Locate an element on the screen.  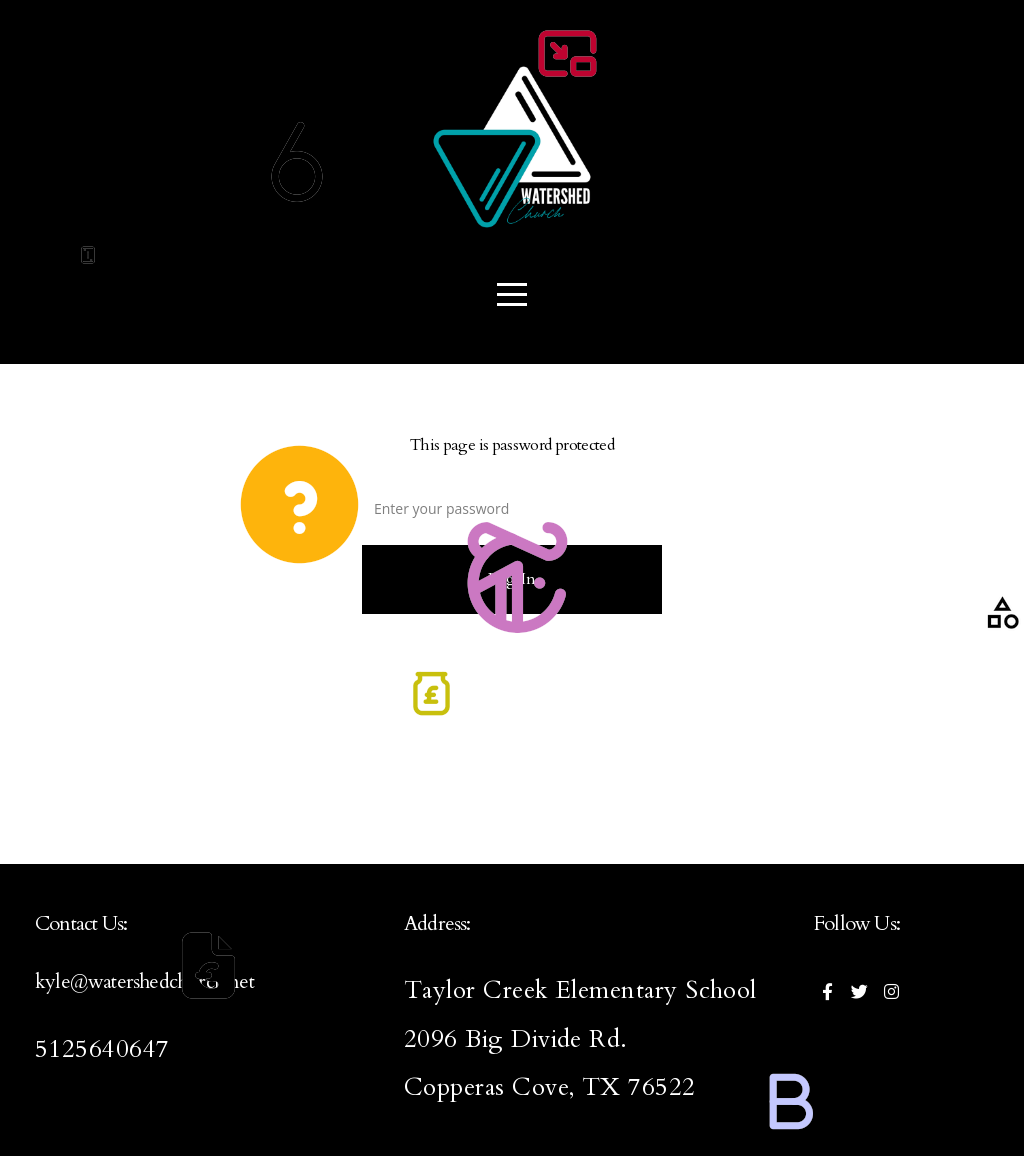
browse or filter by category is located at coordinates (1002, 612).